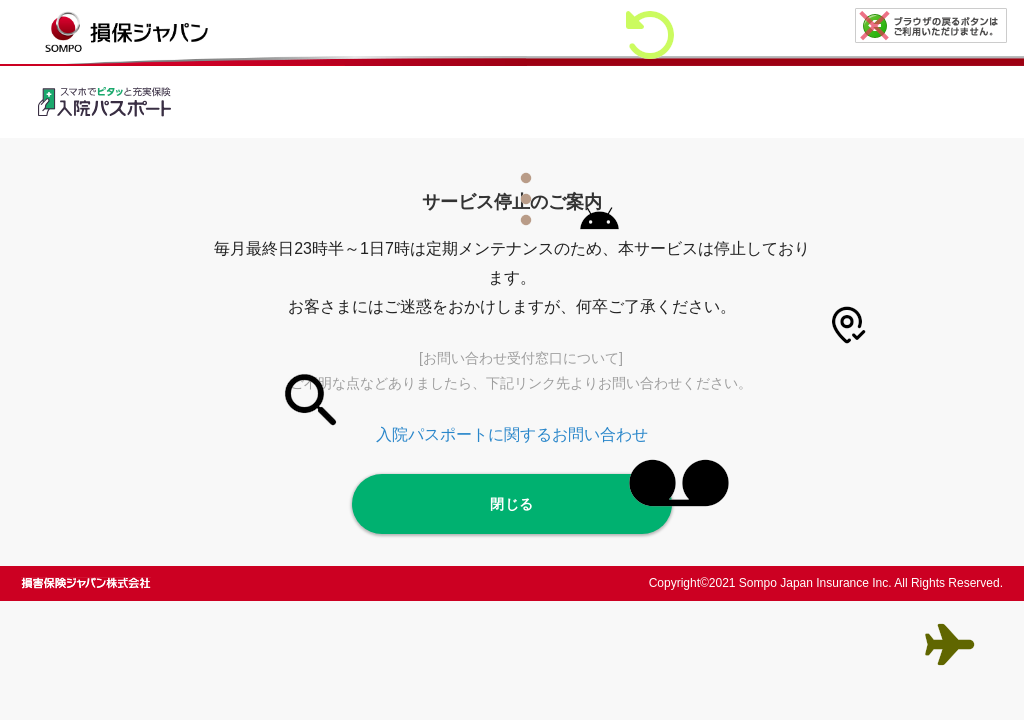  I want to click on undo last action, so click(650, 35).